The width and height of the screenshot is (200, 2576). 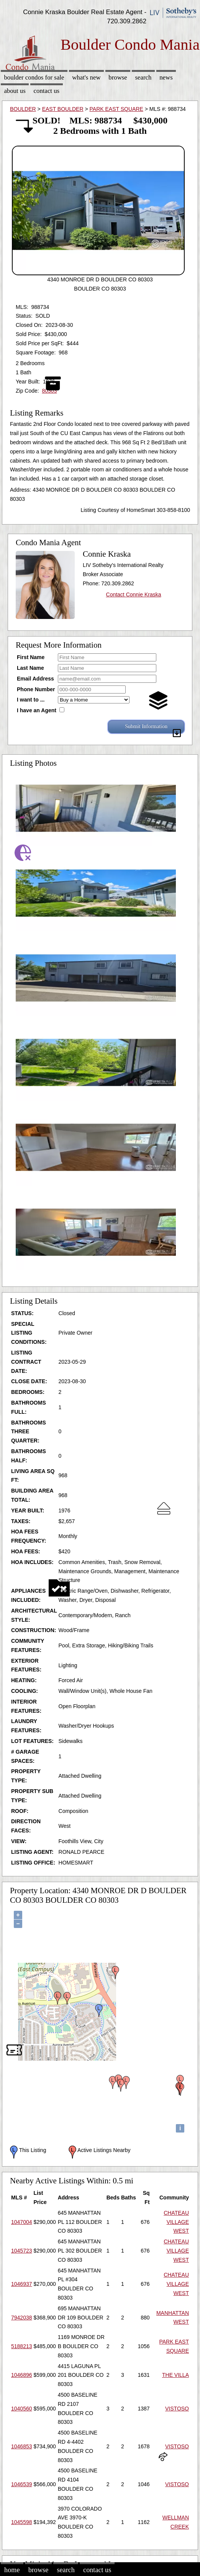 I want to click on no internet connection, so click(x=23, y=853).